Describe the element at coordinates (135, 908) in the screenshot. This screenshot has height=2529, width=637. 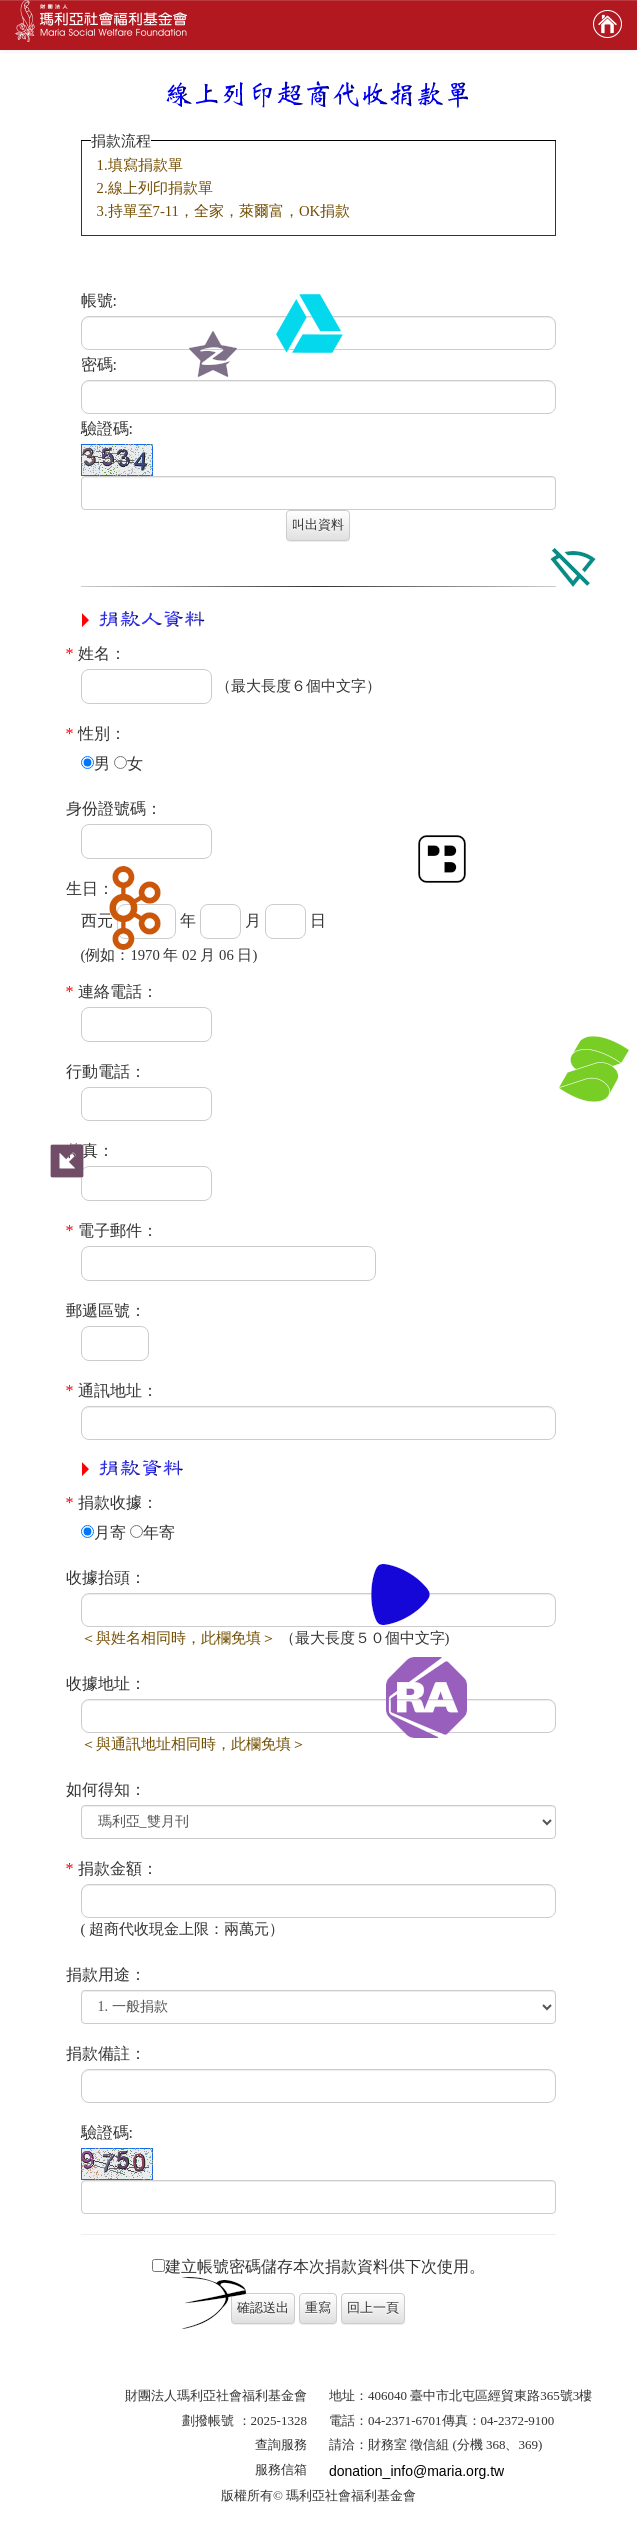
I see `Apache Kafka logo` at that location.